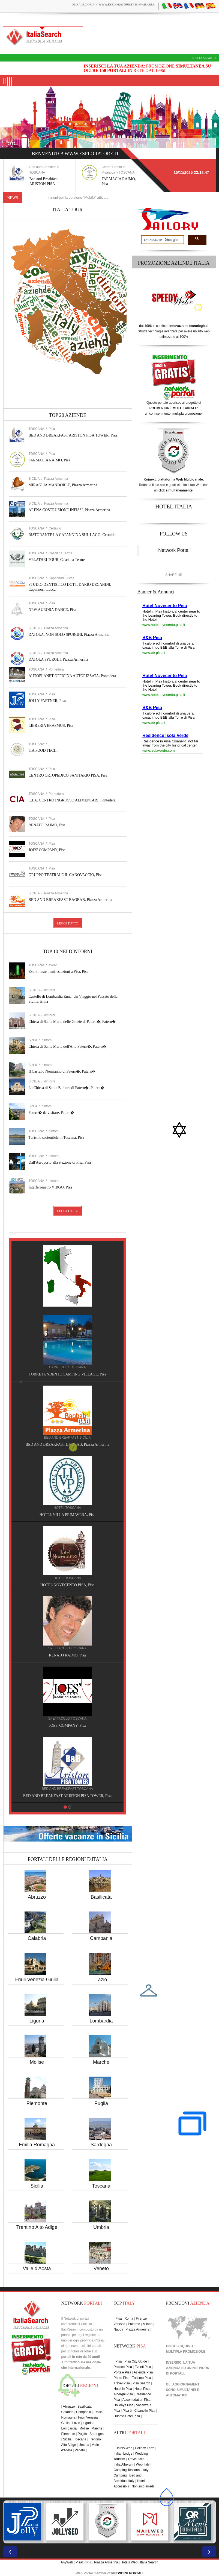 The width and height of the screenshot is (219, 2576). Describe the element at coordinates (198, 308) in the screenshot. I see `access savings or budget features` at that location.